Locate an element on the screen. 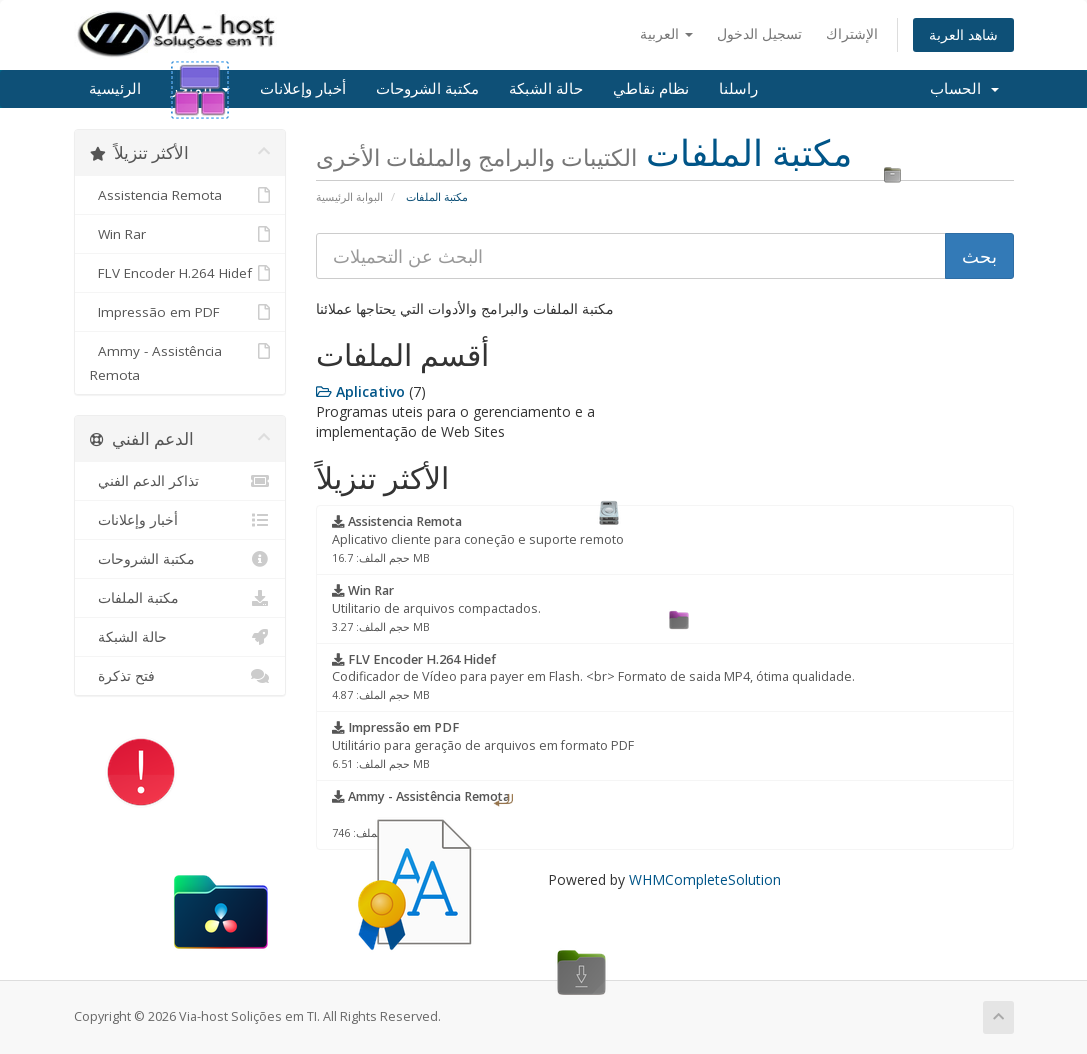 Image resolution: width=1087 pixels, height=1054 pixels. report a system crash or error is located at coordinates (141, 772).